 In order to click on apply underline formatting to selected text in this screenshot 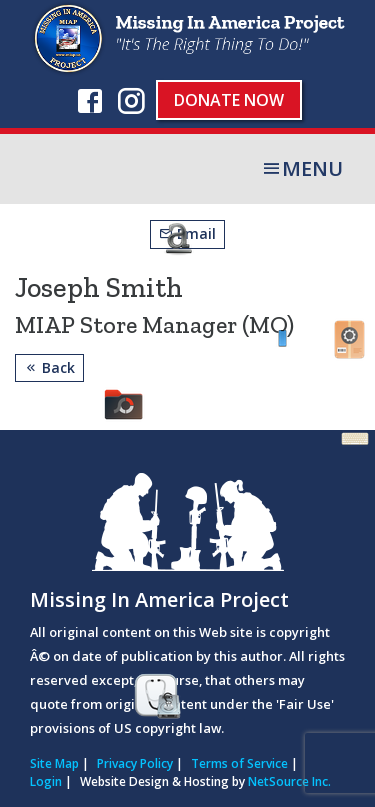, I will do `click(178, 238)`.